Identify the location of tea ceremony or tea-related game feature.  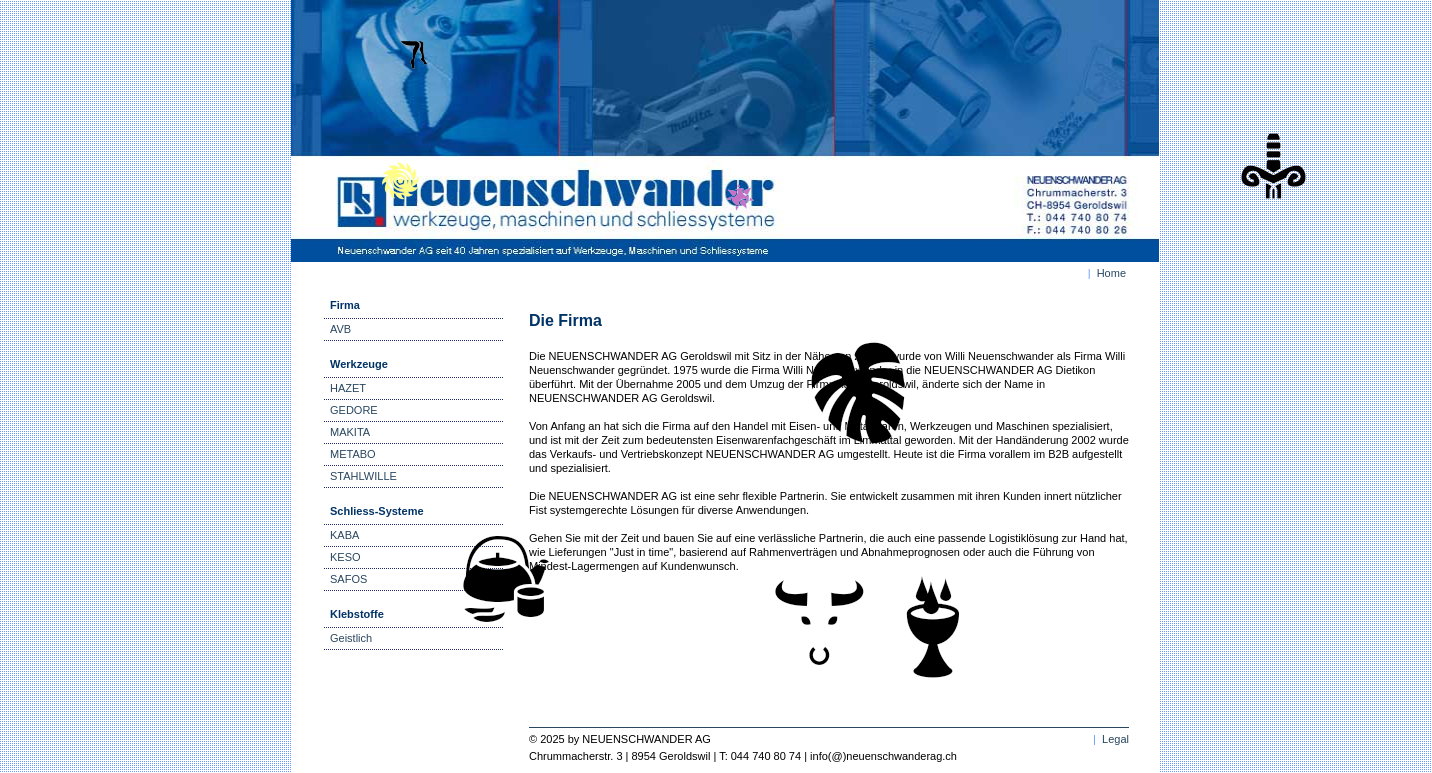
(506, 579).